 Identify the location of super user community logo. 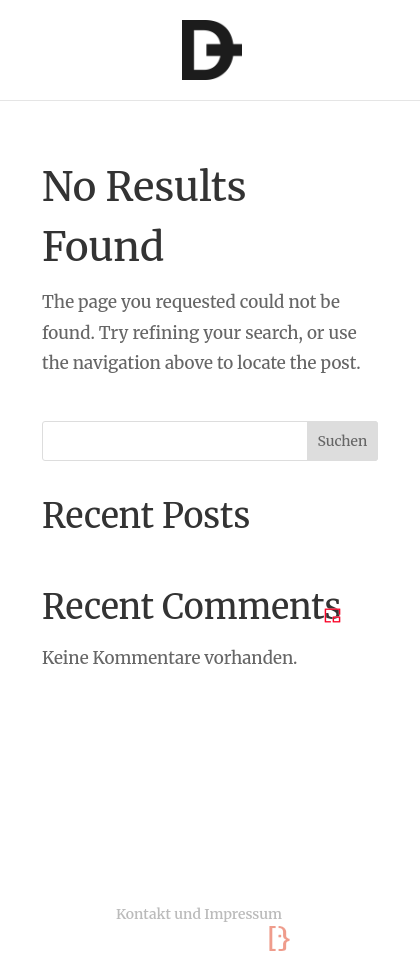
(279, 938).